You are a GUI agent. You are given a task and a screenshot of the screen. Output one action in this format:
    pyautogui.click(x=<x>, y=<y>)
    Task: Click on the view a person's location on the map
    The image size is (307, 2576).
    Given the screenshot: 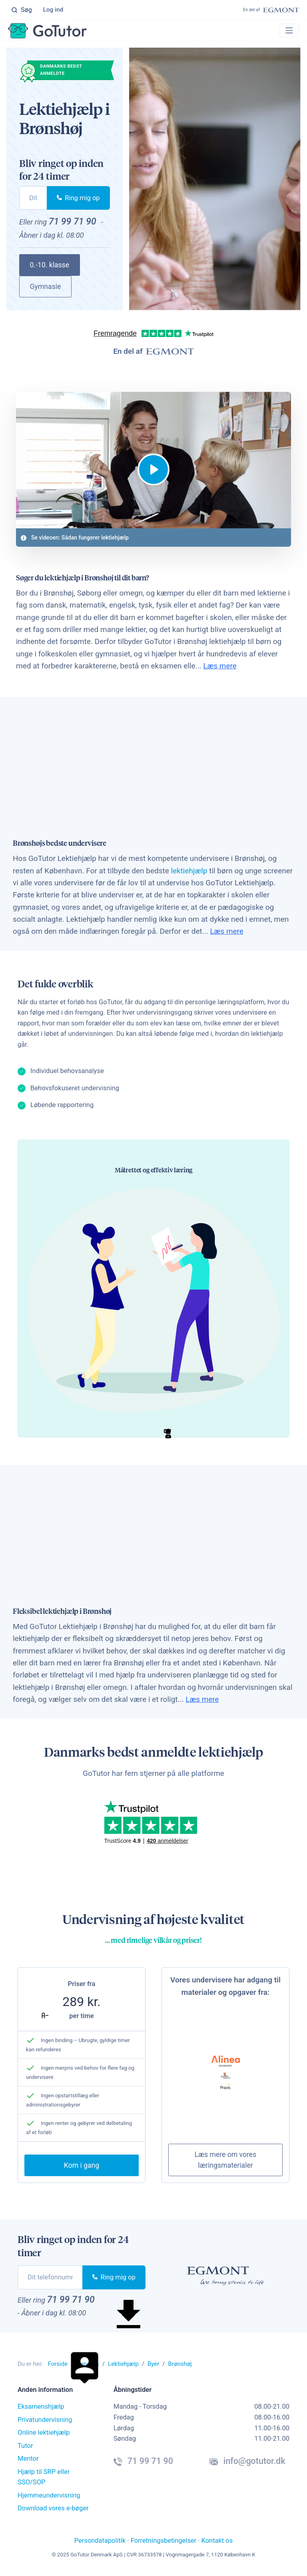 What is the action you would take?
    pyautogui.click(x=84, y=2367)
    